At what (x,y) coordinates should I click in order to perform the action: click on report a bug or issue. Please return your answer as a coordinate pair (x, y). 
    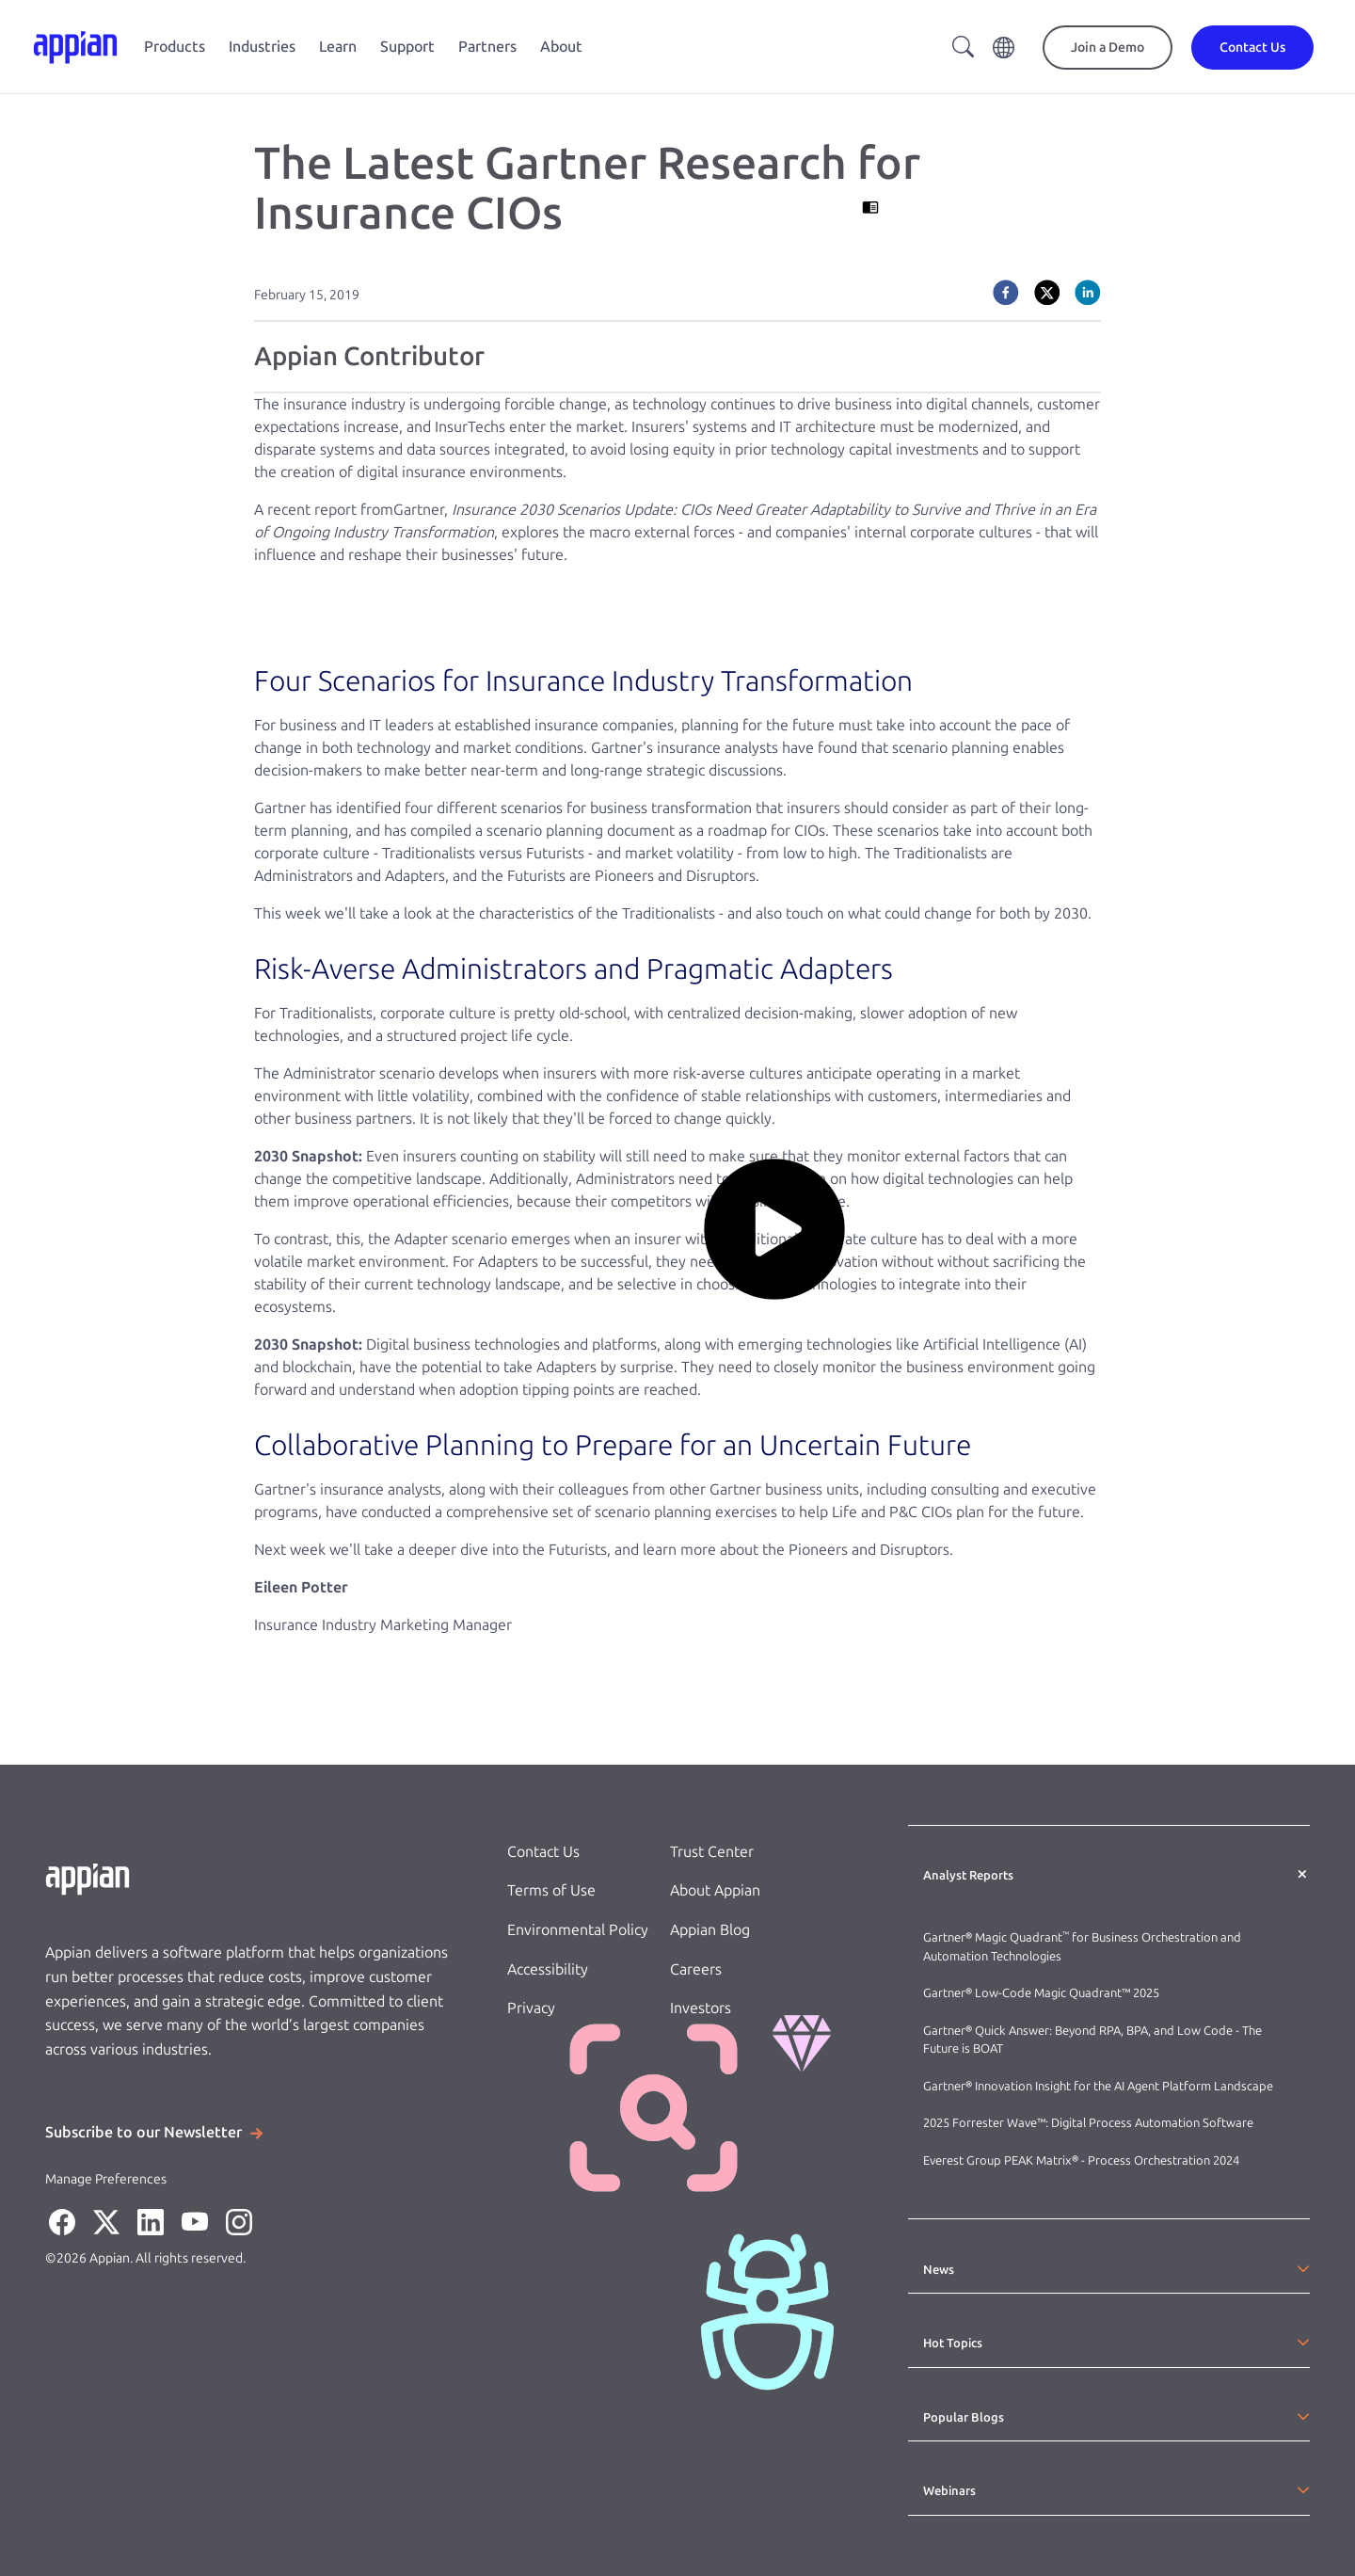
    Looking at the image, I should click on (767, 2312).